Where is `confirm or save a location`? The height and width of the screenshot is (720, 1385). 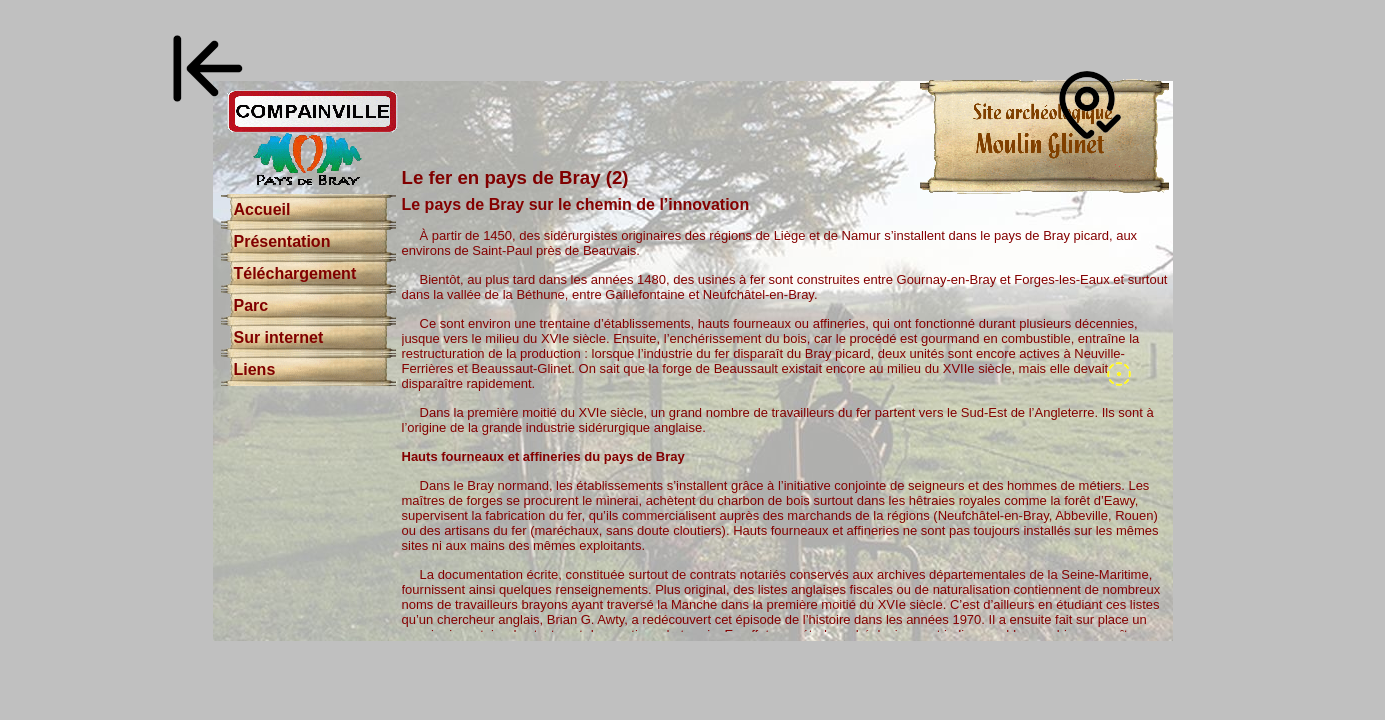
confirm or save a location is located at coordinates (1087, 105).